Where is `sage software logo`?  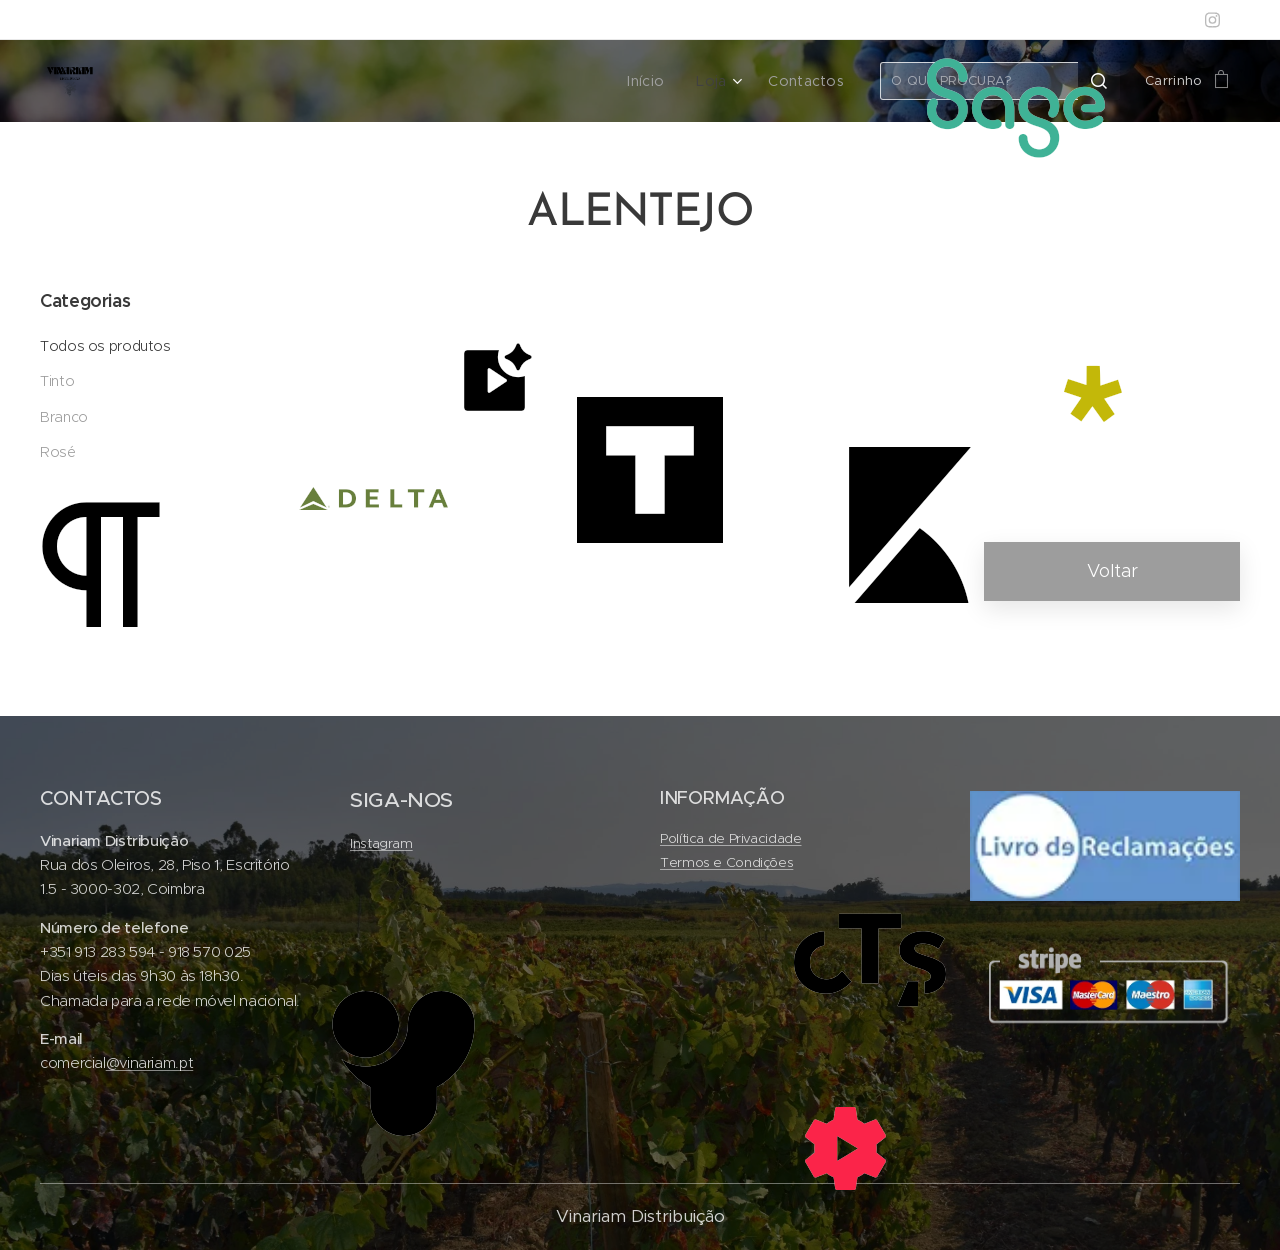 sage software logo is located at coordinates (1016, 108).